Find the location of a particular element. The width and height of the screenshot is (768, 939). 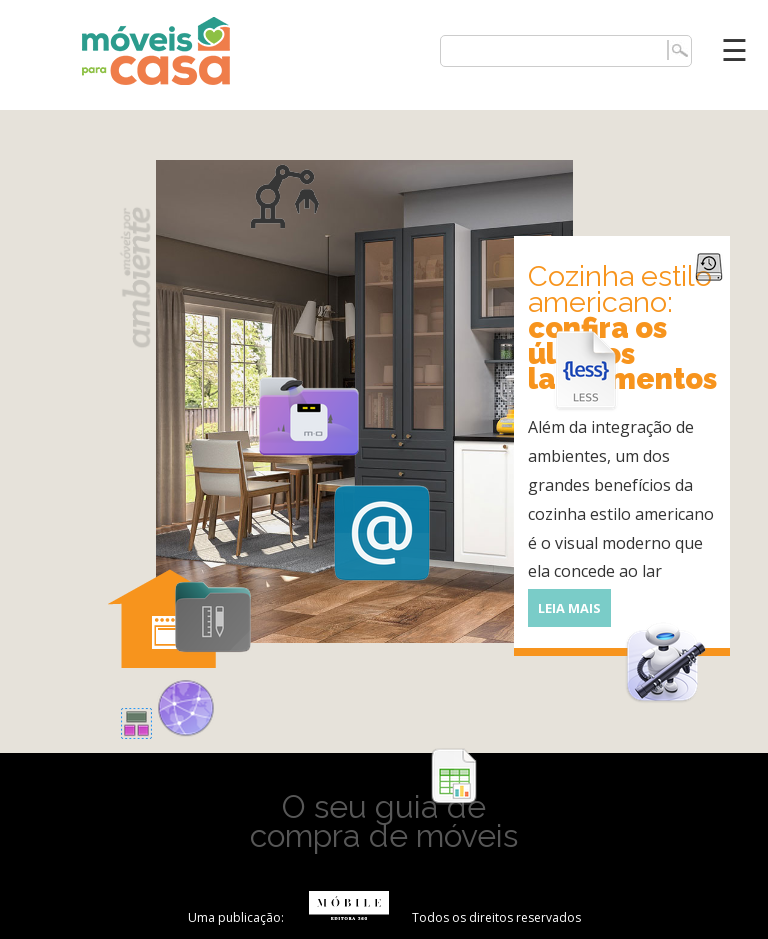

a LESS stylesheet file is located at coordinates (586, 371).